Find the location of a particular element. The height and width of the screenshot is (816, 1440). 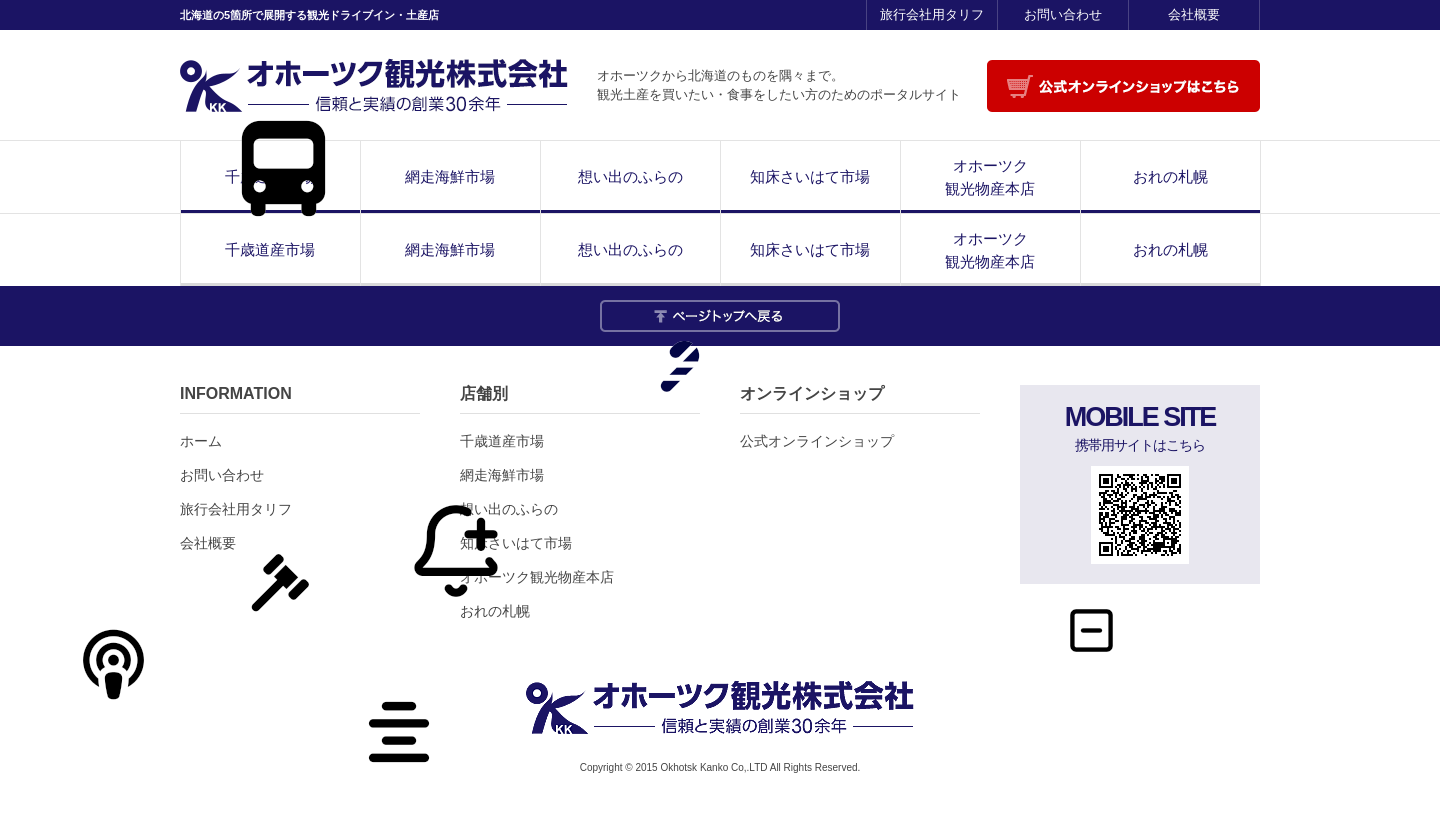

add a new notification or alert is located at coordinates (456, 551).